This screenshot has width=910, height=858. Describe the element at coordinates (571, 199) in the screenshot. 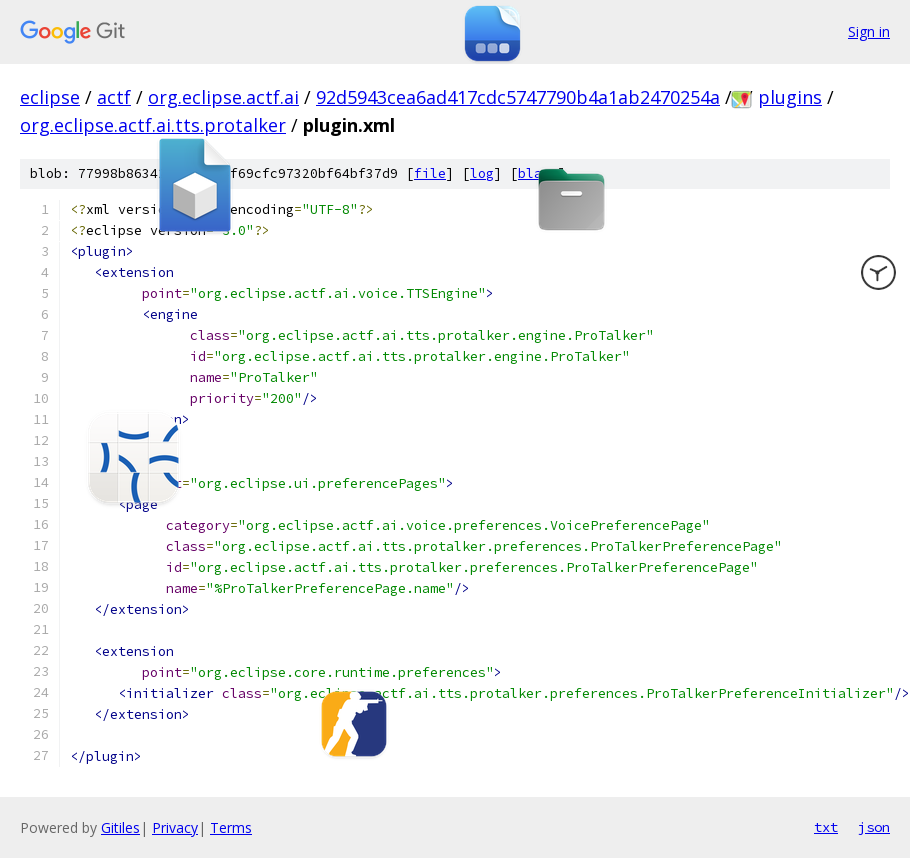

I see `open the file manager application` at that location.